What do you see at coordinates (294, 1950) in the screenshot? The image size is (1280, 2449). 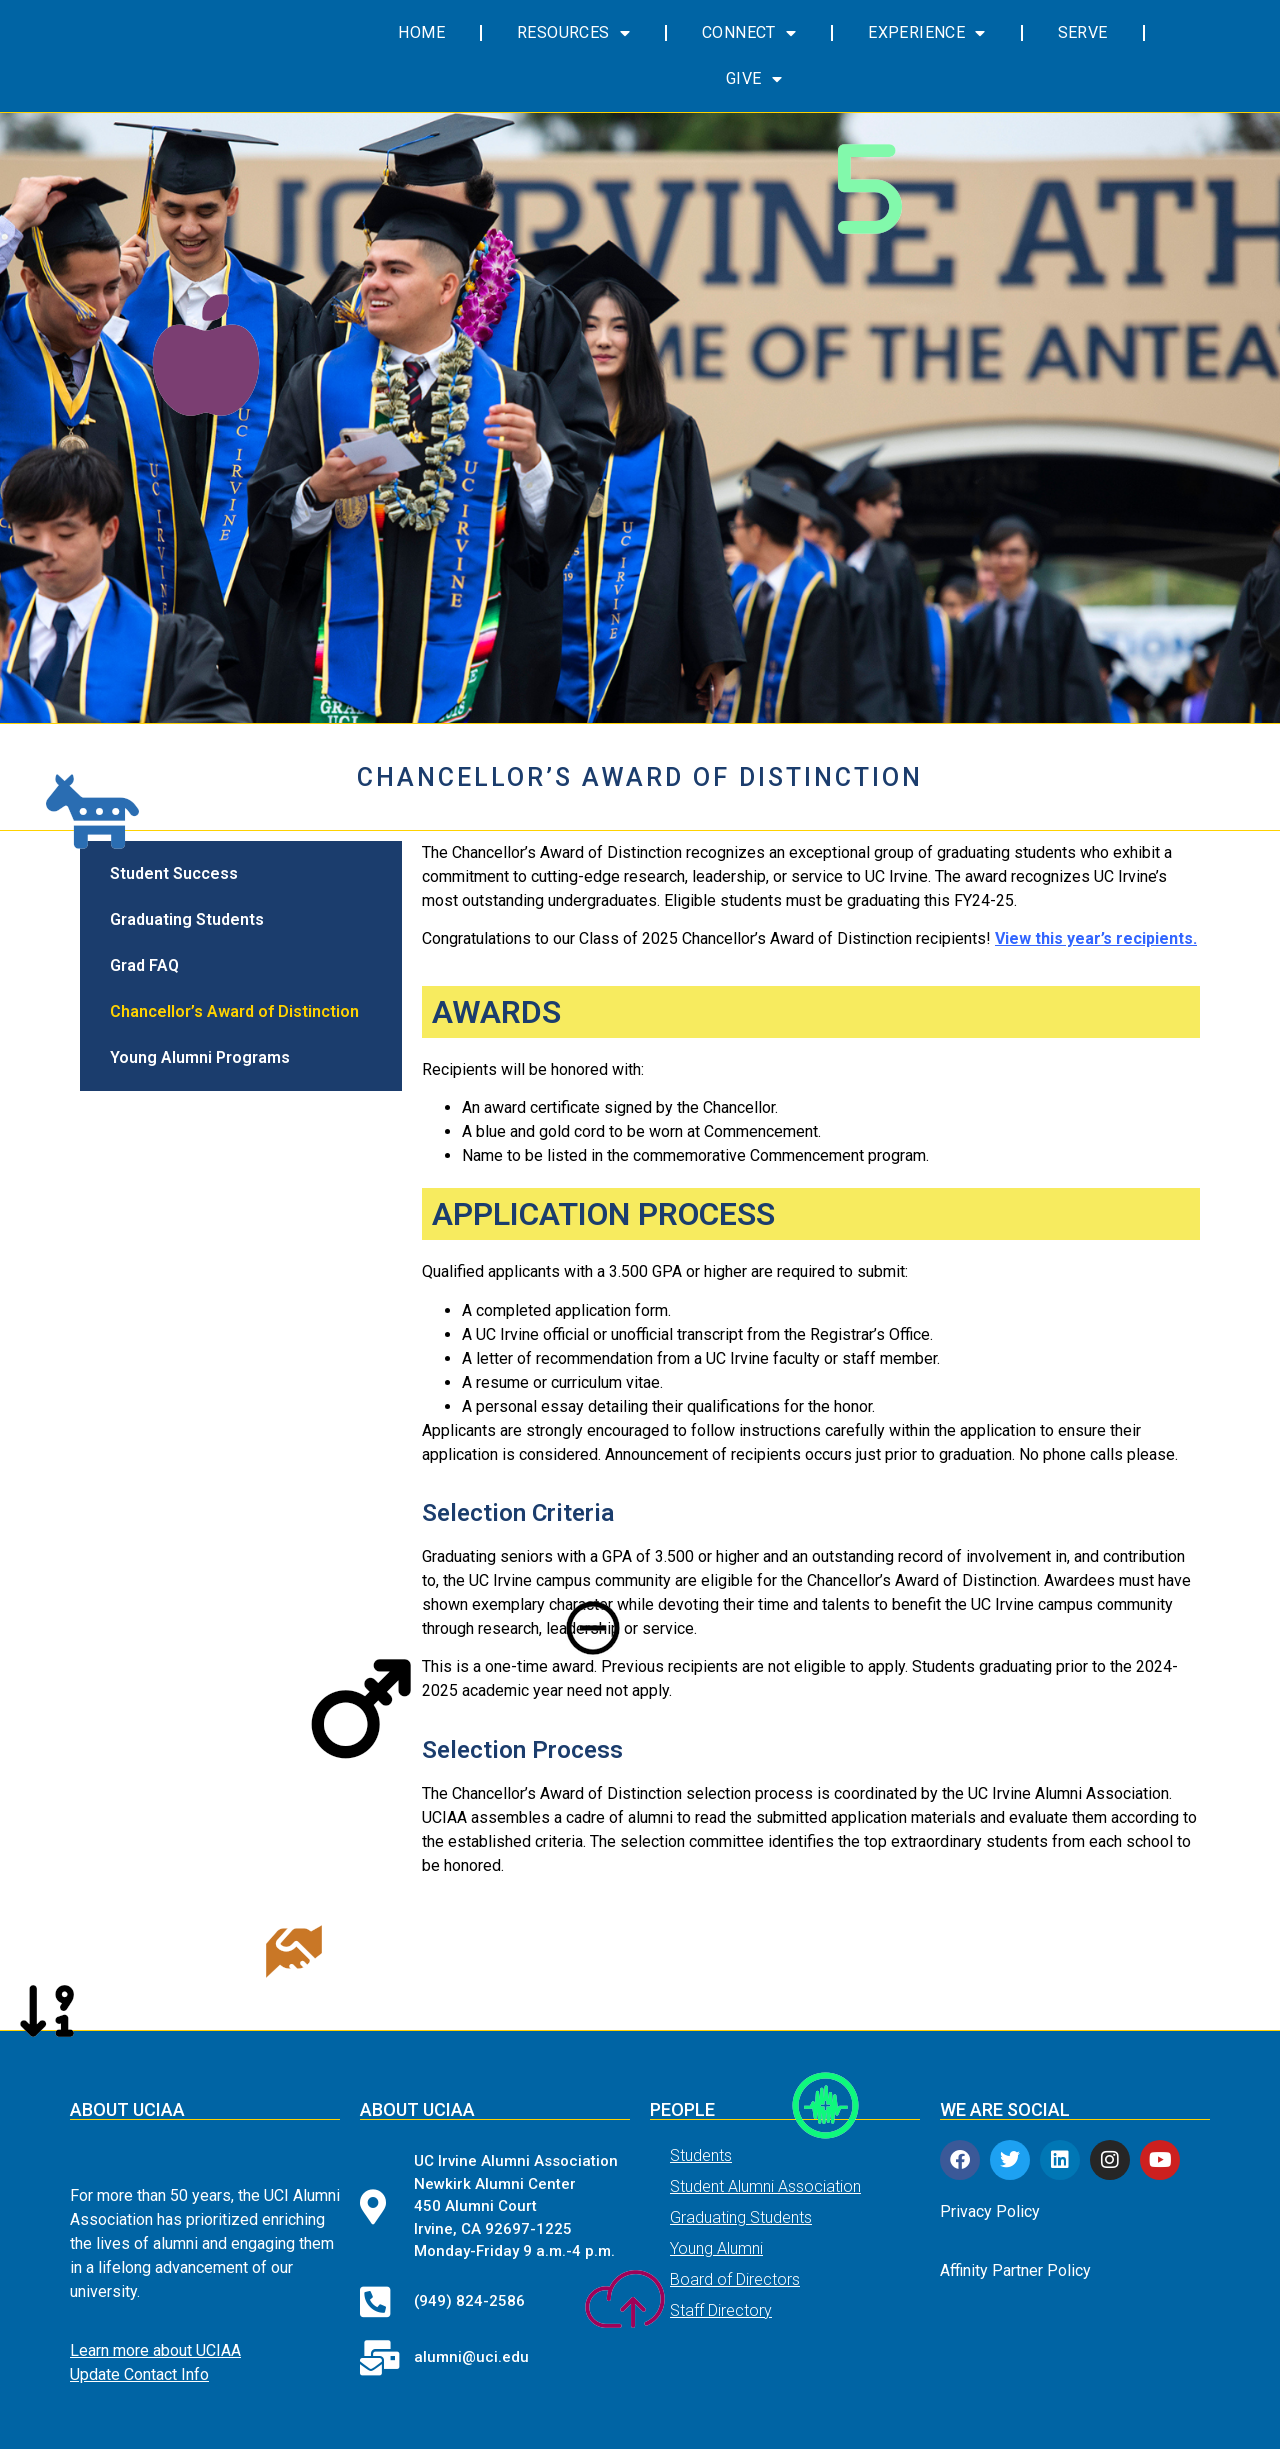 I see `access help or assistance services` at bounding box center [294, 1950].